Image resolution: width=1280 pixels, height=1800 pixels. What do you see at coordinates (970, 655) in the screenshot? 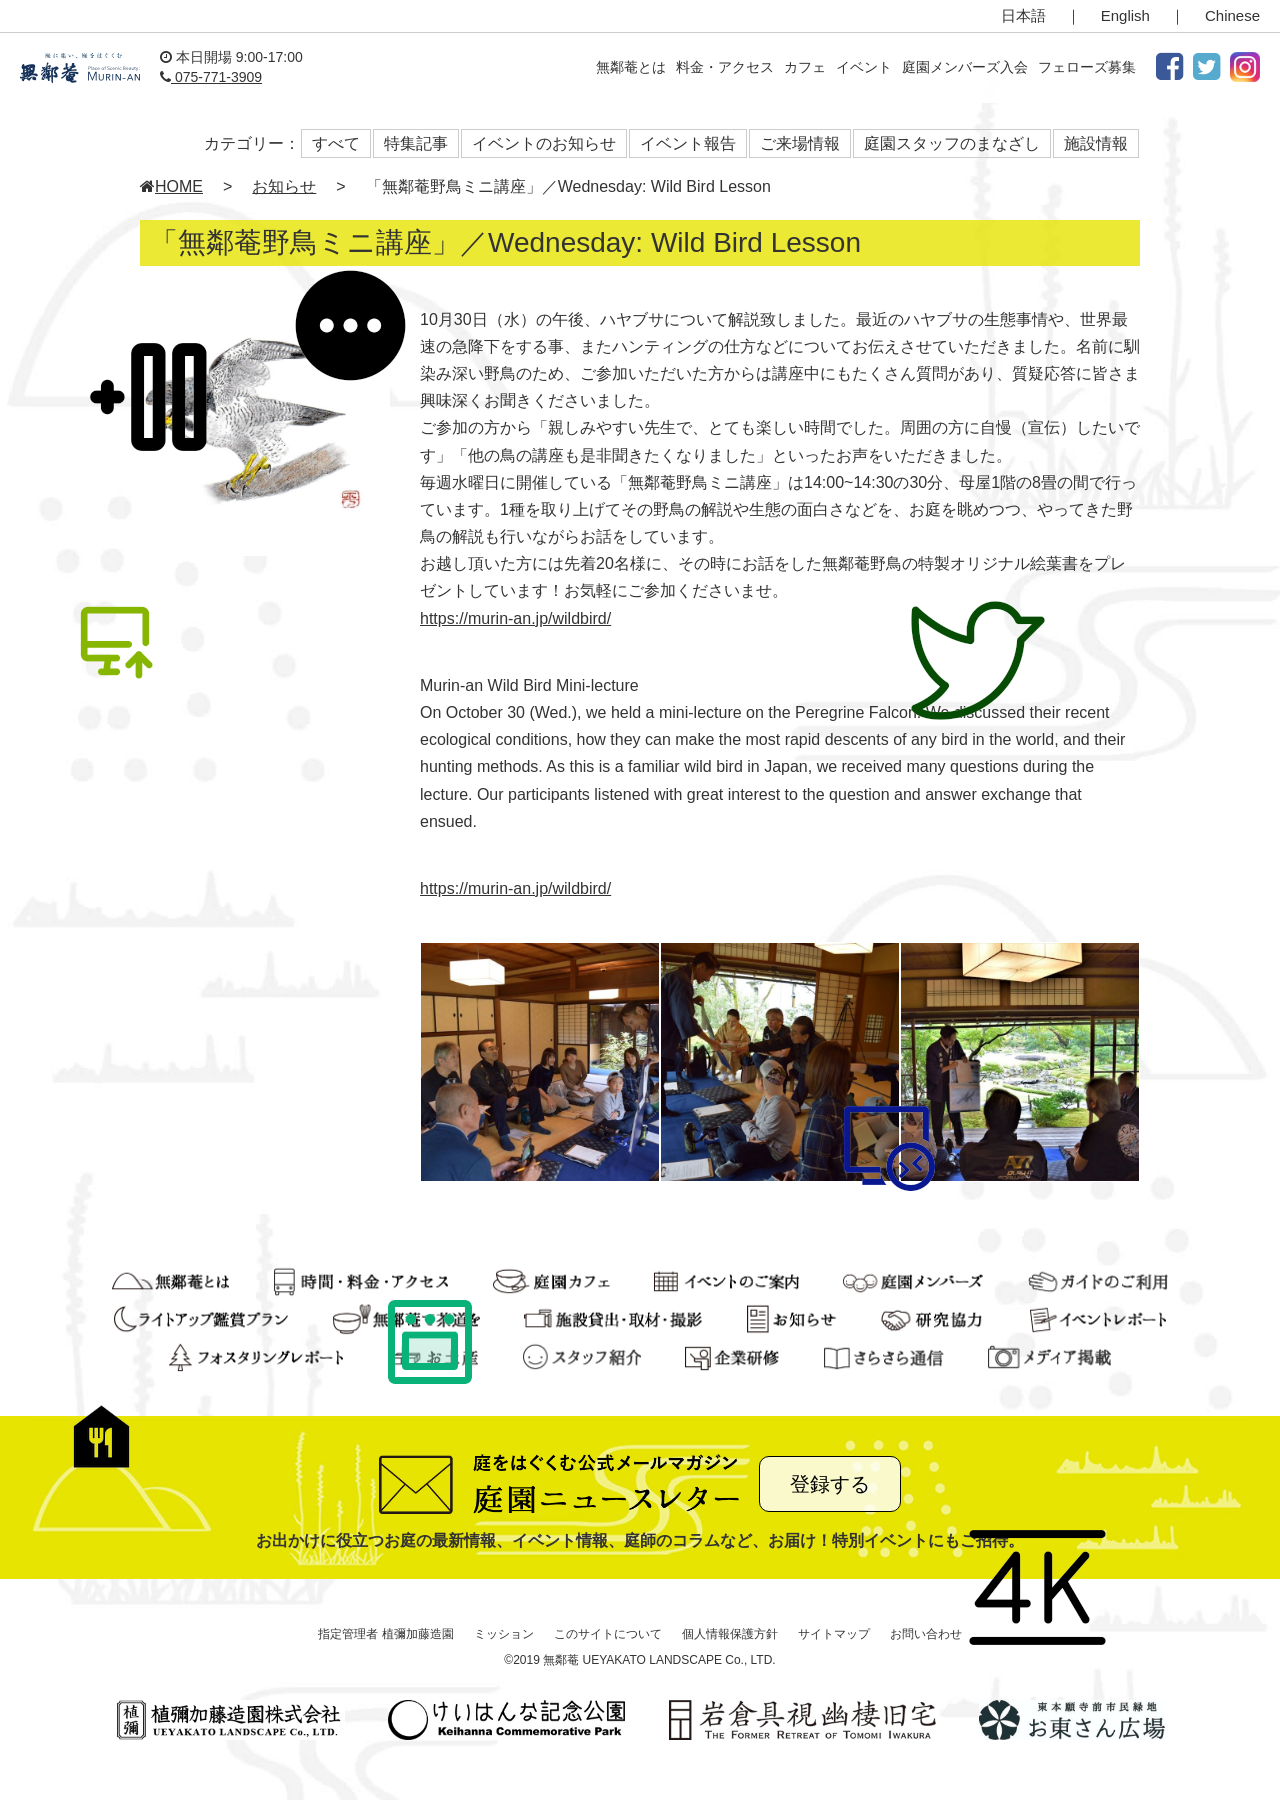
I see `share to twitter` at bounding box center [970, 655].